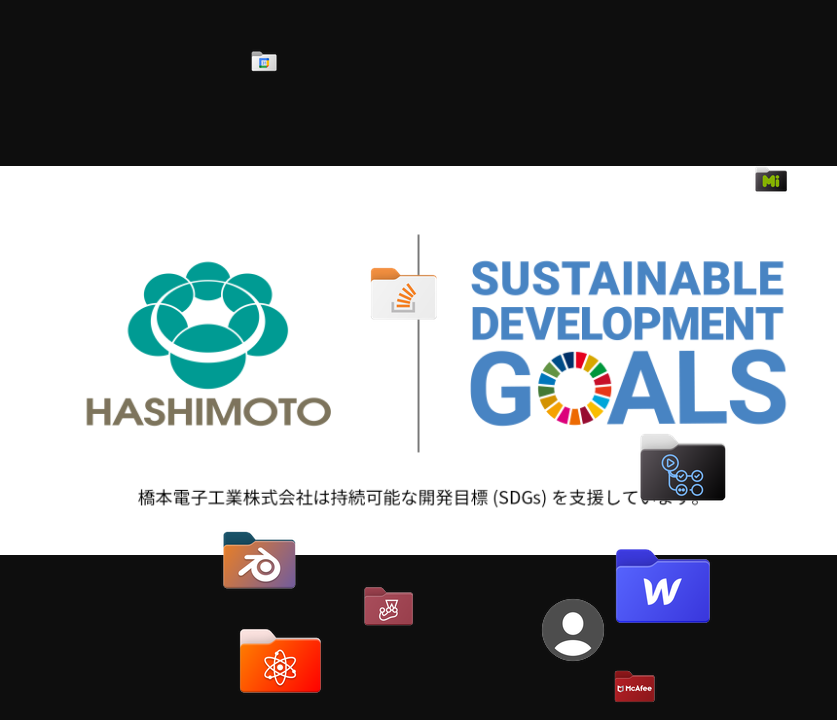  I want to click on open folder containing Blender project files, so click(259, 562).